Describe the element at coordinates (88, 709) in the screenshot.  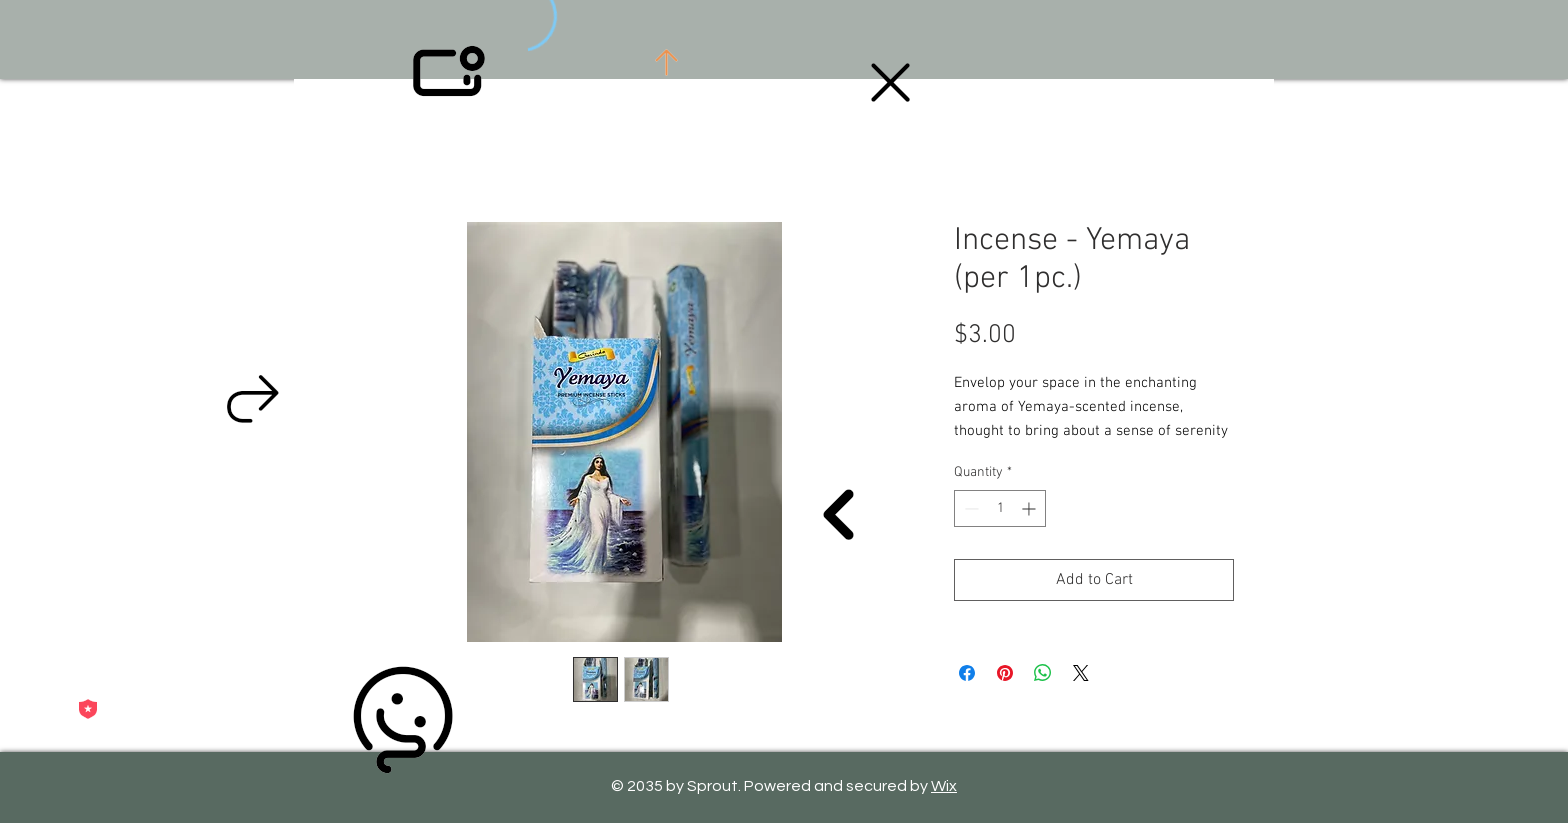
I see `view security or protection settings` at that location.